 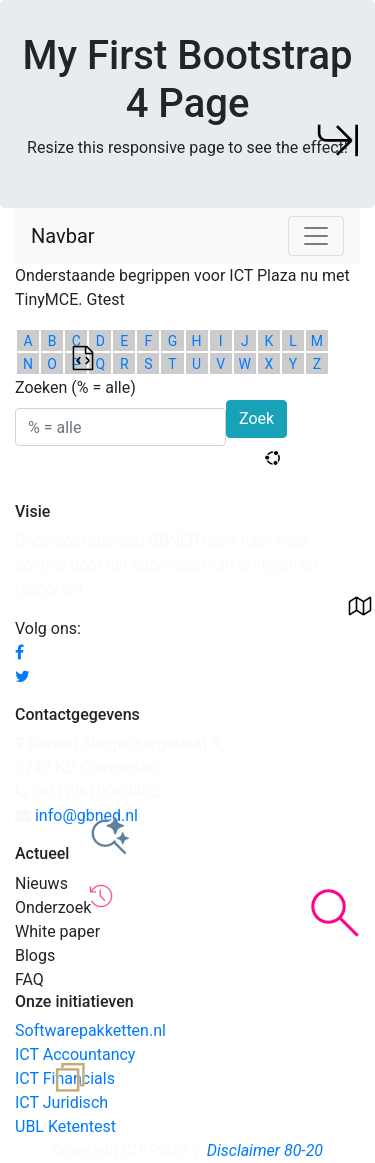 I want to click on view map or location, so click(x=360, y=606).